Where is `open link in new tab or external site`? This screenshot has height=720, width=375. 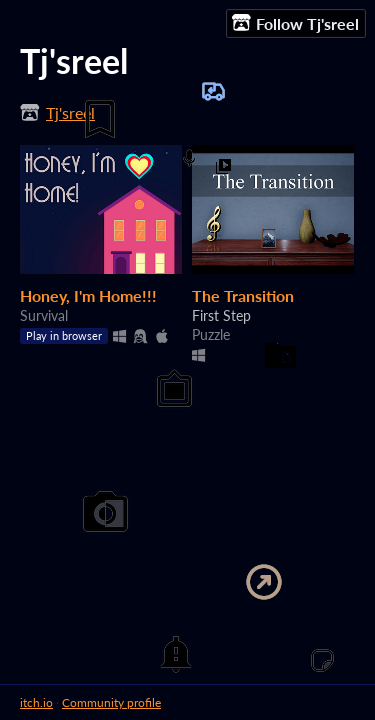
open link in new tab or external site is located at coordinates (264, 582).